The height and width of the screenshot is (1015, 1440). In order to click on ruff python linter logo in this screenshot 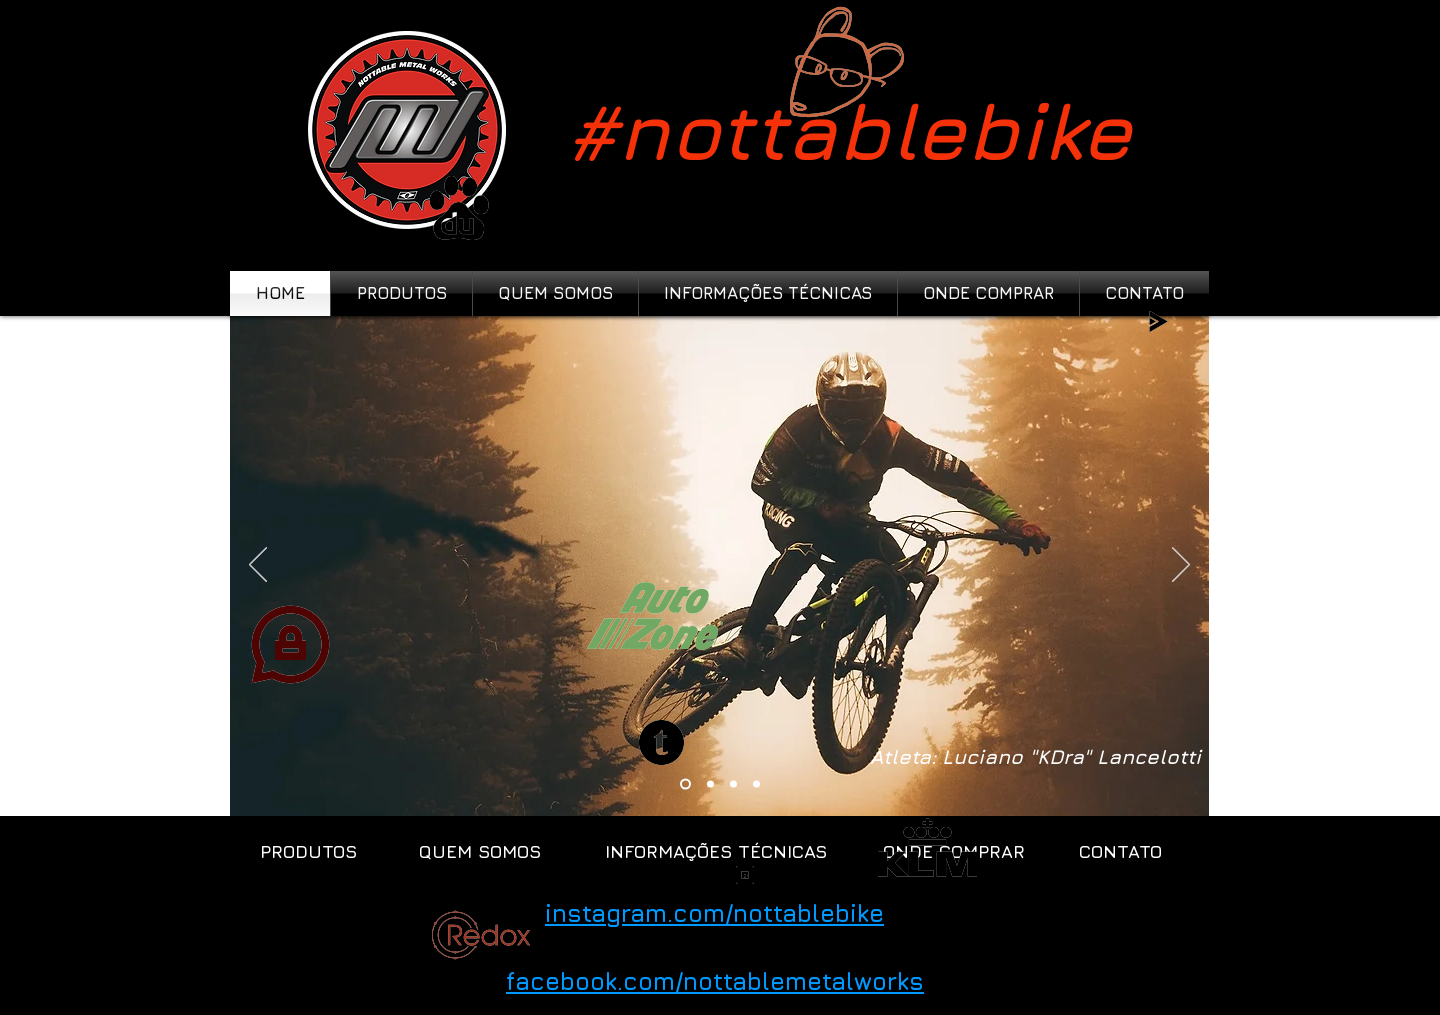, I will do `click(745, 875)`.